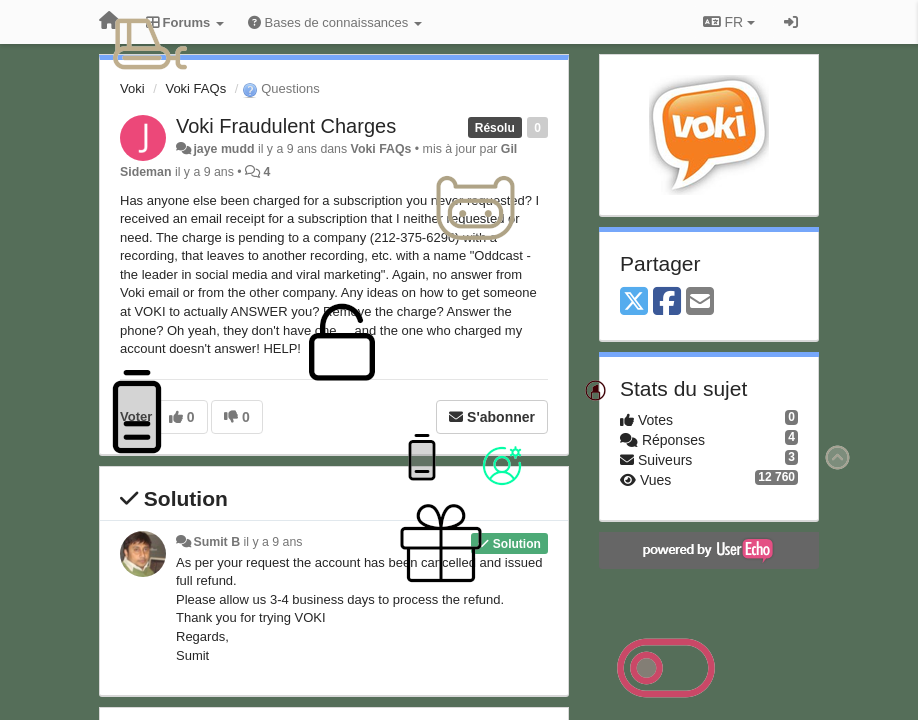  Describe the element at coordinates (422, 458) in the screenshot. I see `indicates low battery level` at that location.